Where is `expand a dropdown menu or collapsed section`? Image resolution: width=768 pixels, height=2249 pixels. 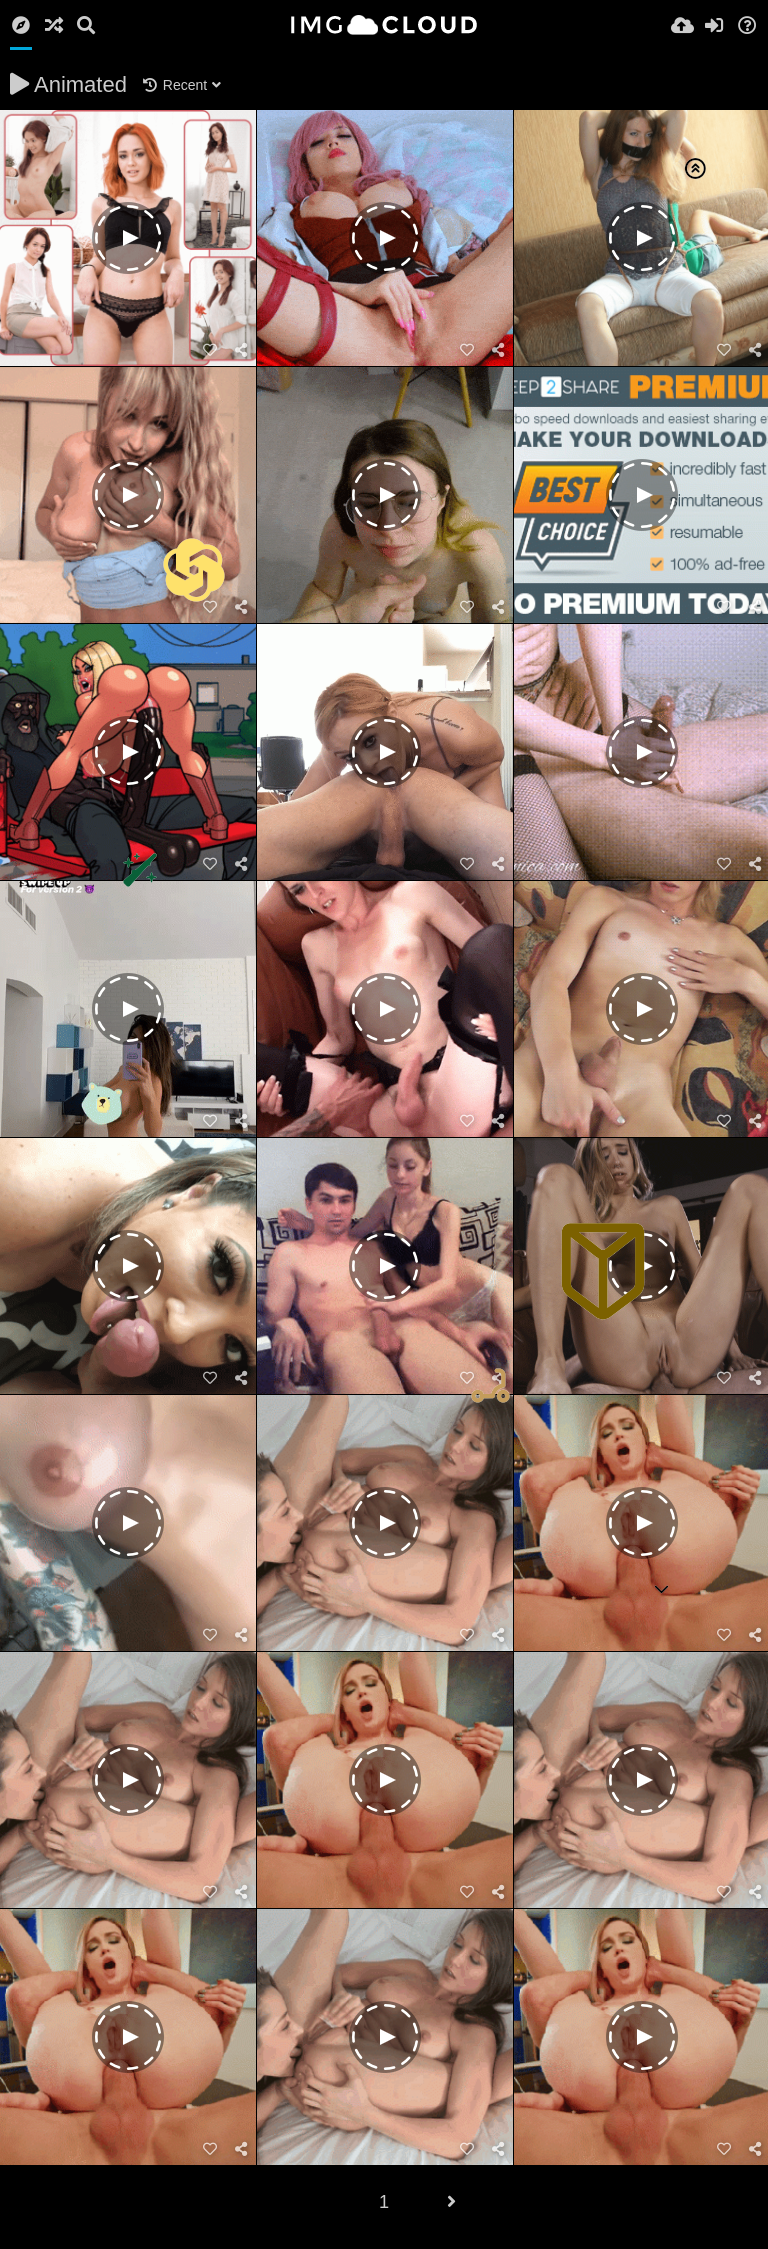
expand a dropdown menu or collapsed section is located at coordinates (661, 1589).